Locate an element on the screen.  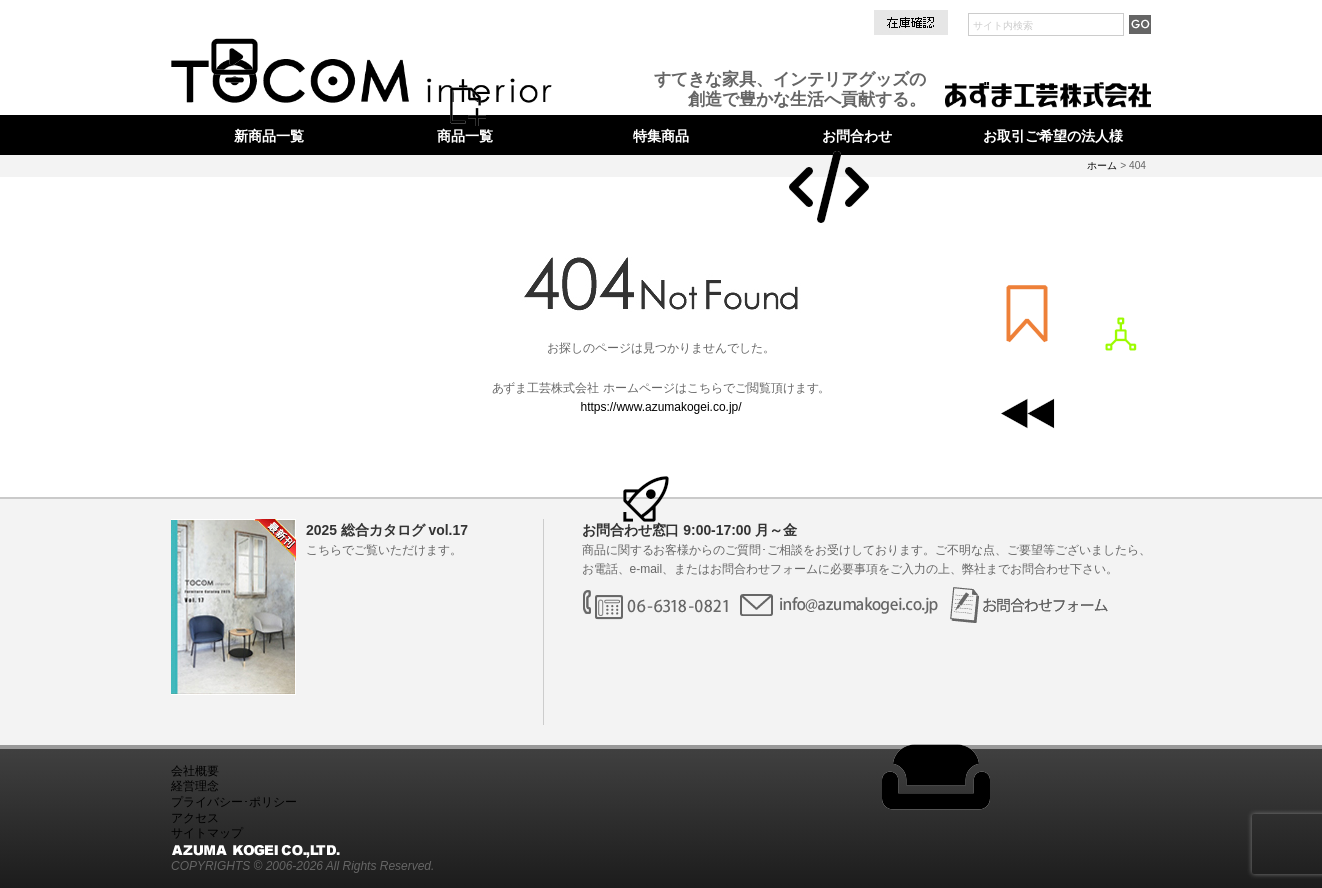
browse living room furniture is located at coordinates (936, 777).